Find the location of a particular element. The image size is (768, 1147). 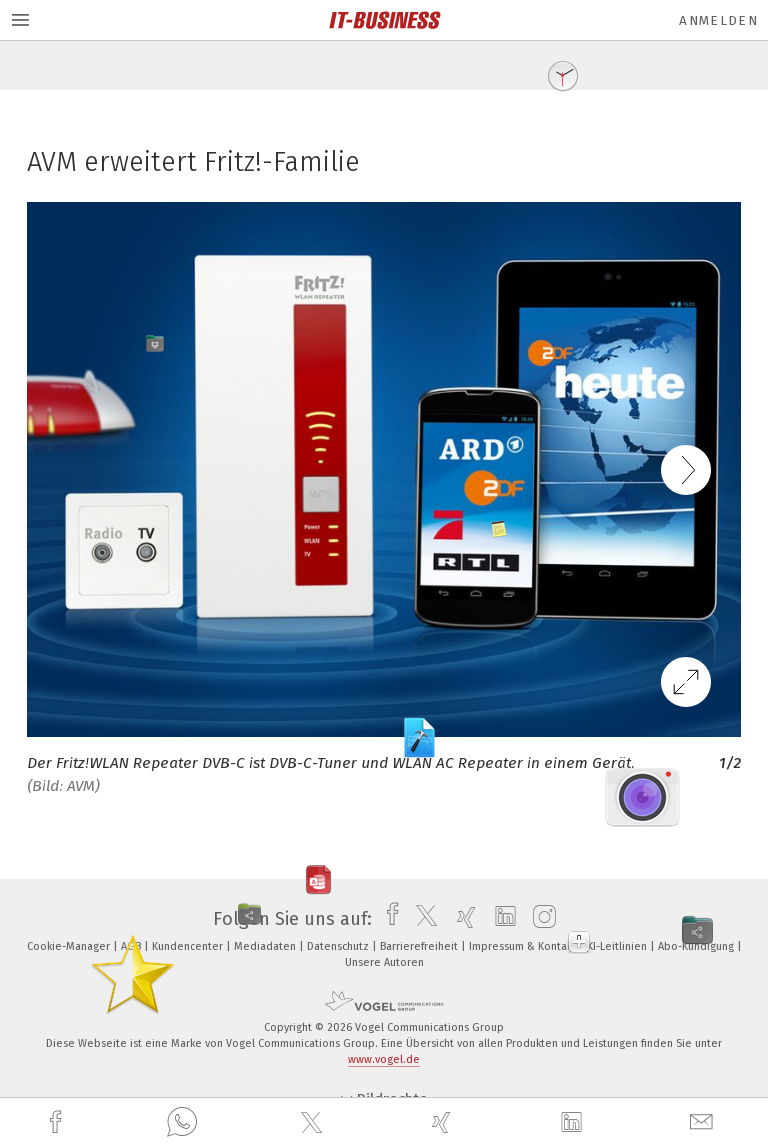

access your public shared folder is located at coordinates (697, 929).